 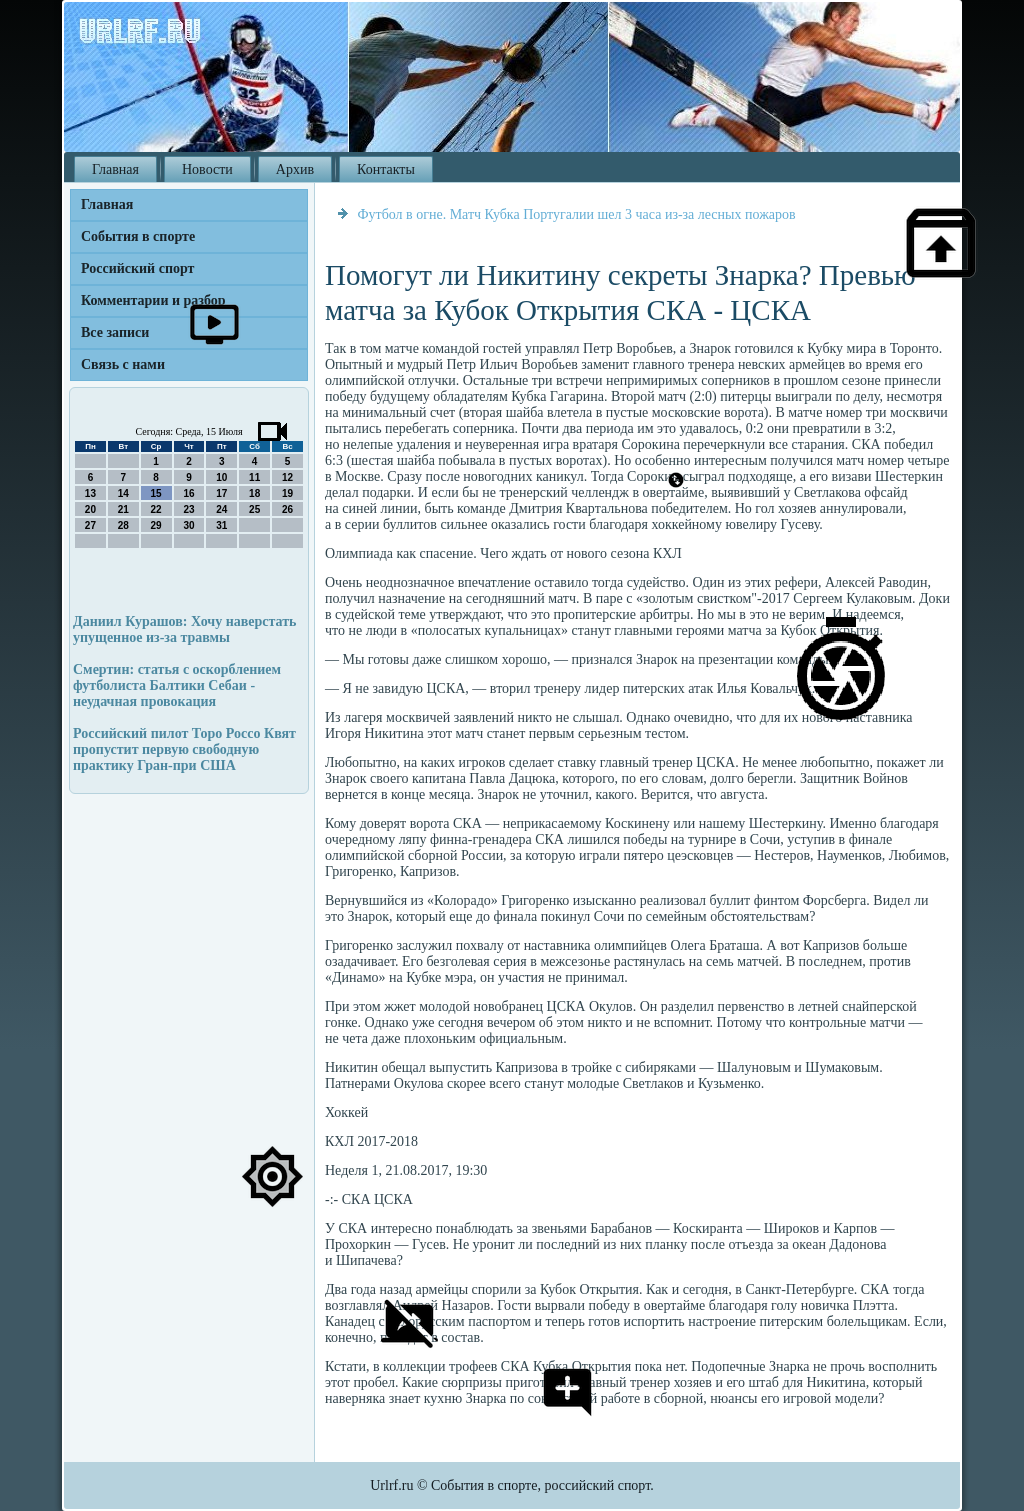 I want to click on adjust screen brightness settings, so click(x=272, y=1176).